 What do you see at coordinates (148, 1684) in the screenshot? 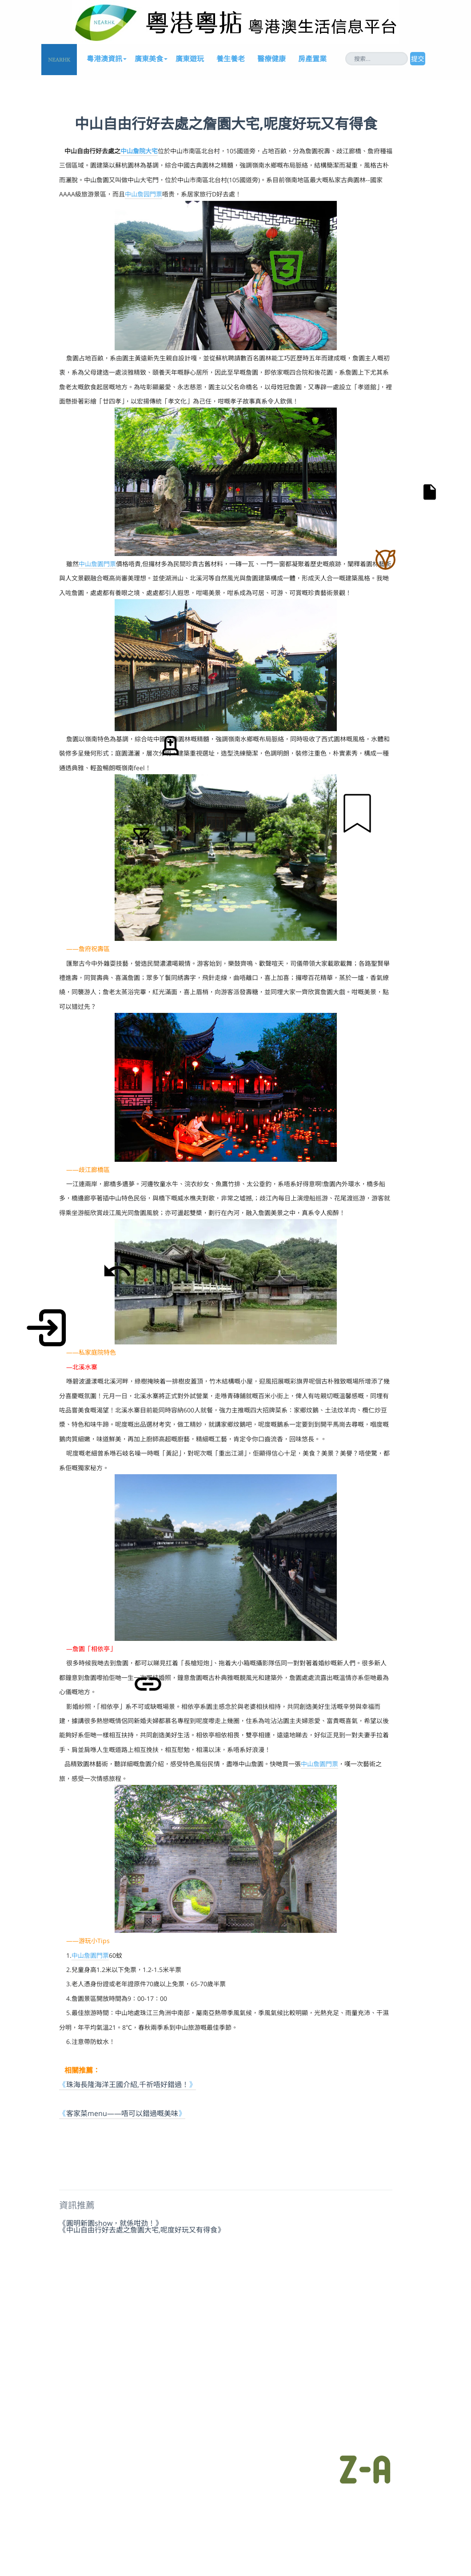
I see `copy or share a link` at bounding box center [148, 1684].